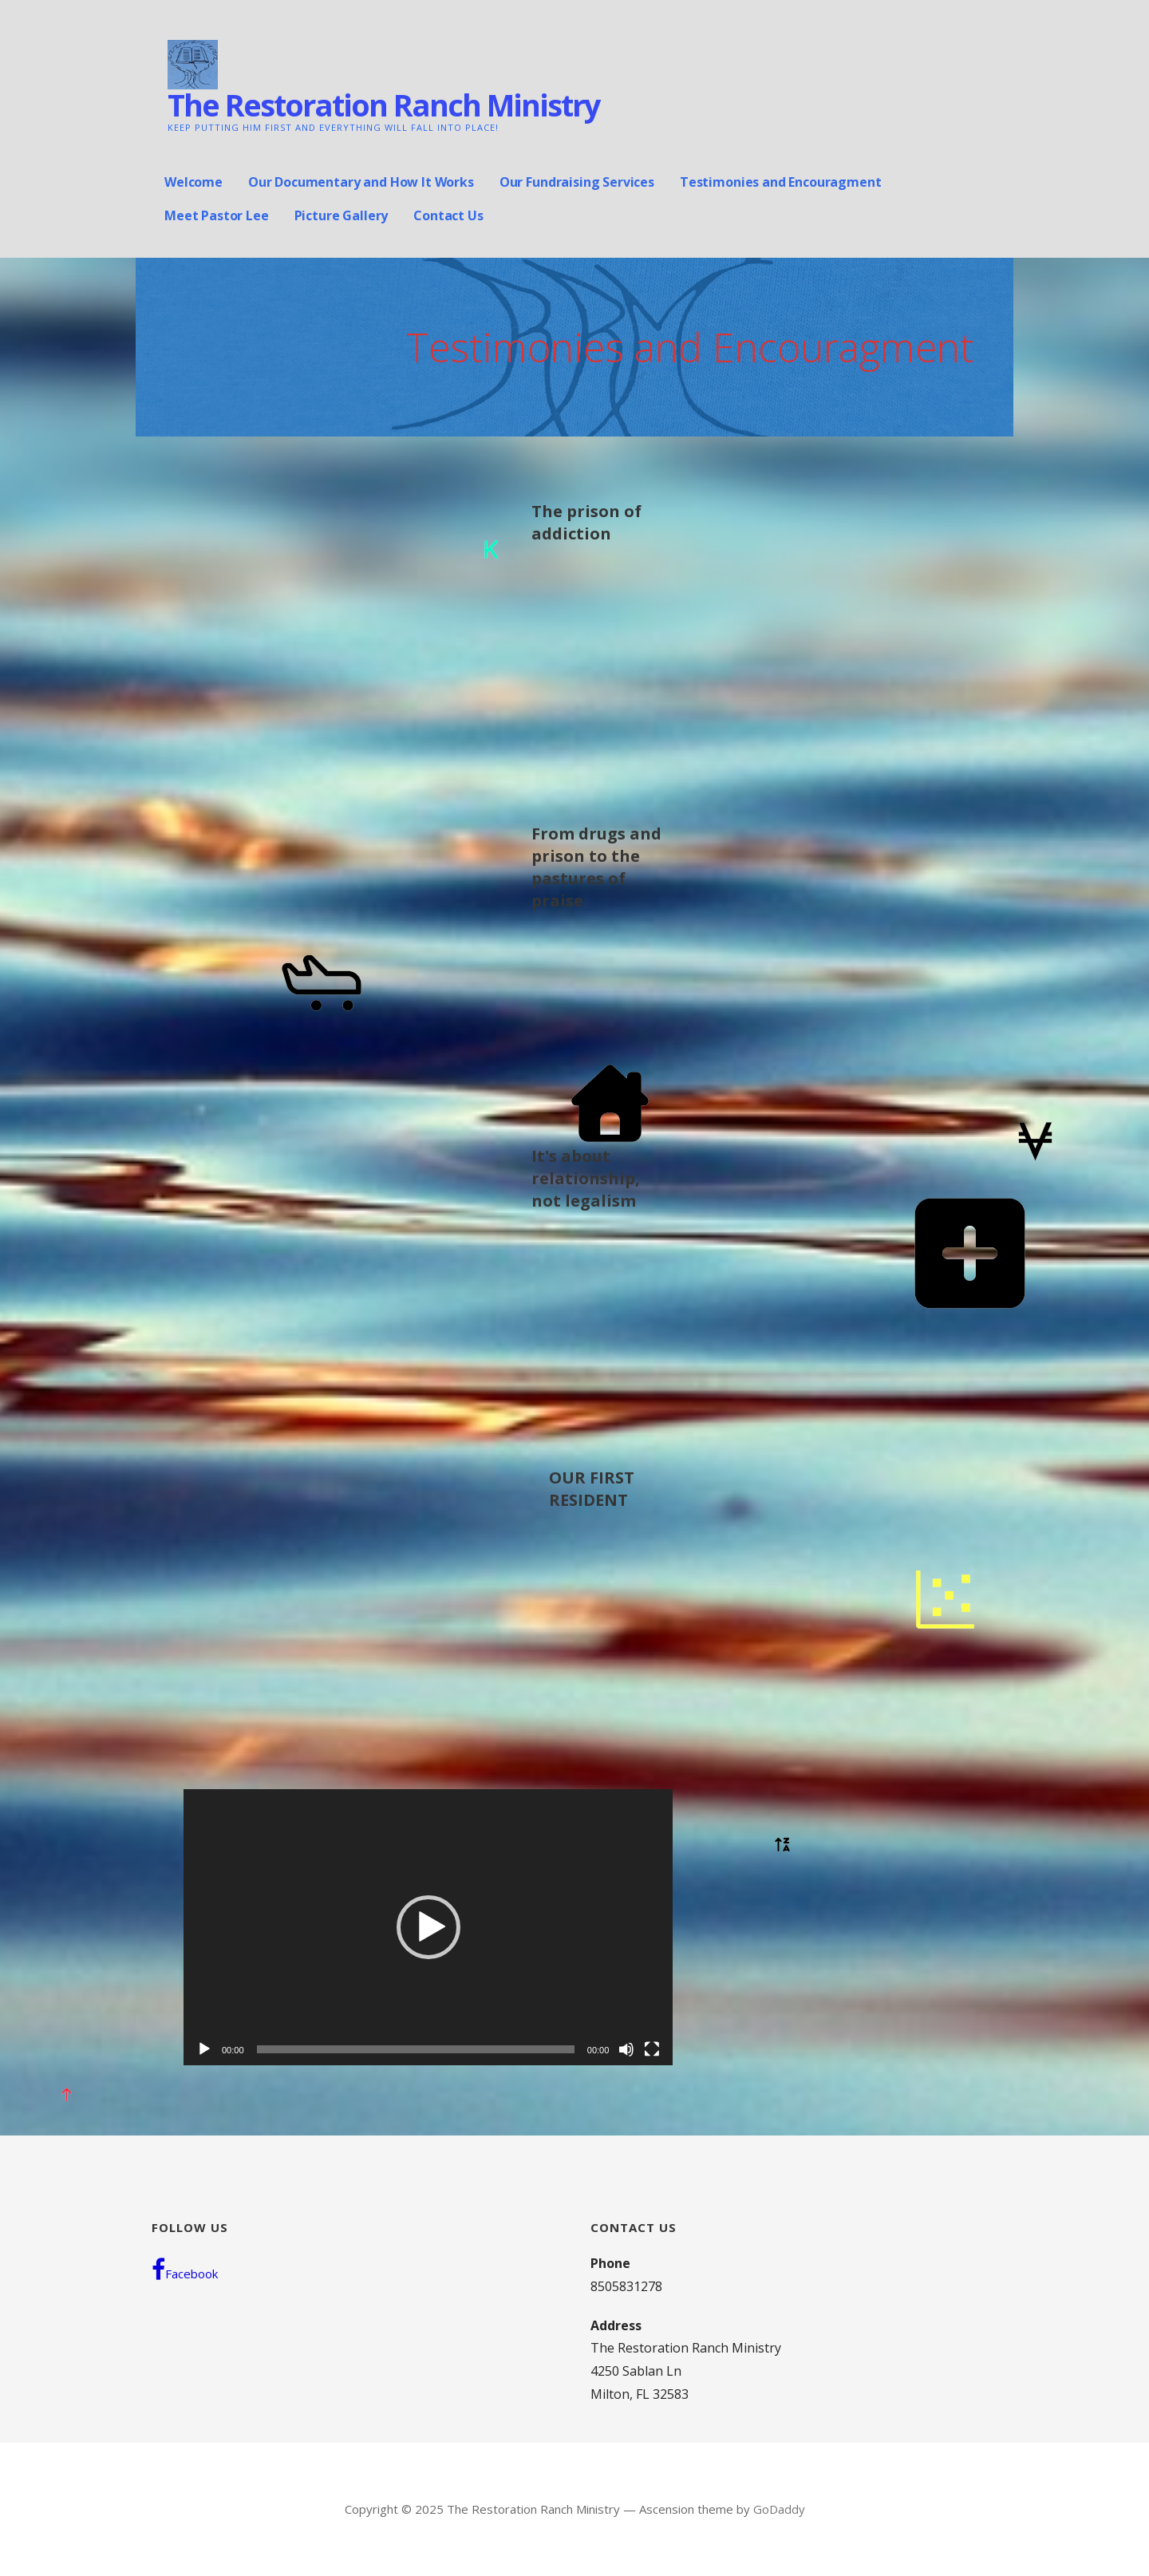 This screenshot has width=1149, height=2576. I want to click on navigate to home screen, so click(610, 1103).